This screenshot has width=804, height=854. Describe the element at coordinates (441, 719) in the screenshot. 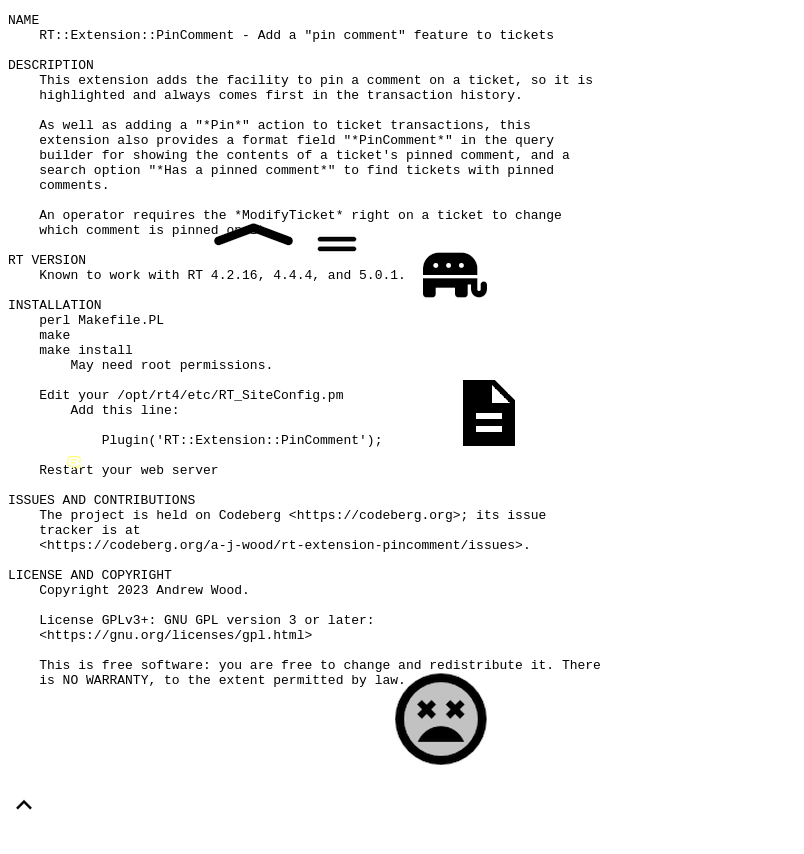

I see `rate experience as very dissatisfied` at that location.